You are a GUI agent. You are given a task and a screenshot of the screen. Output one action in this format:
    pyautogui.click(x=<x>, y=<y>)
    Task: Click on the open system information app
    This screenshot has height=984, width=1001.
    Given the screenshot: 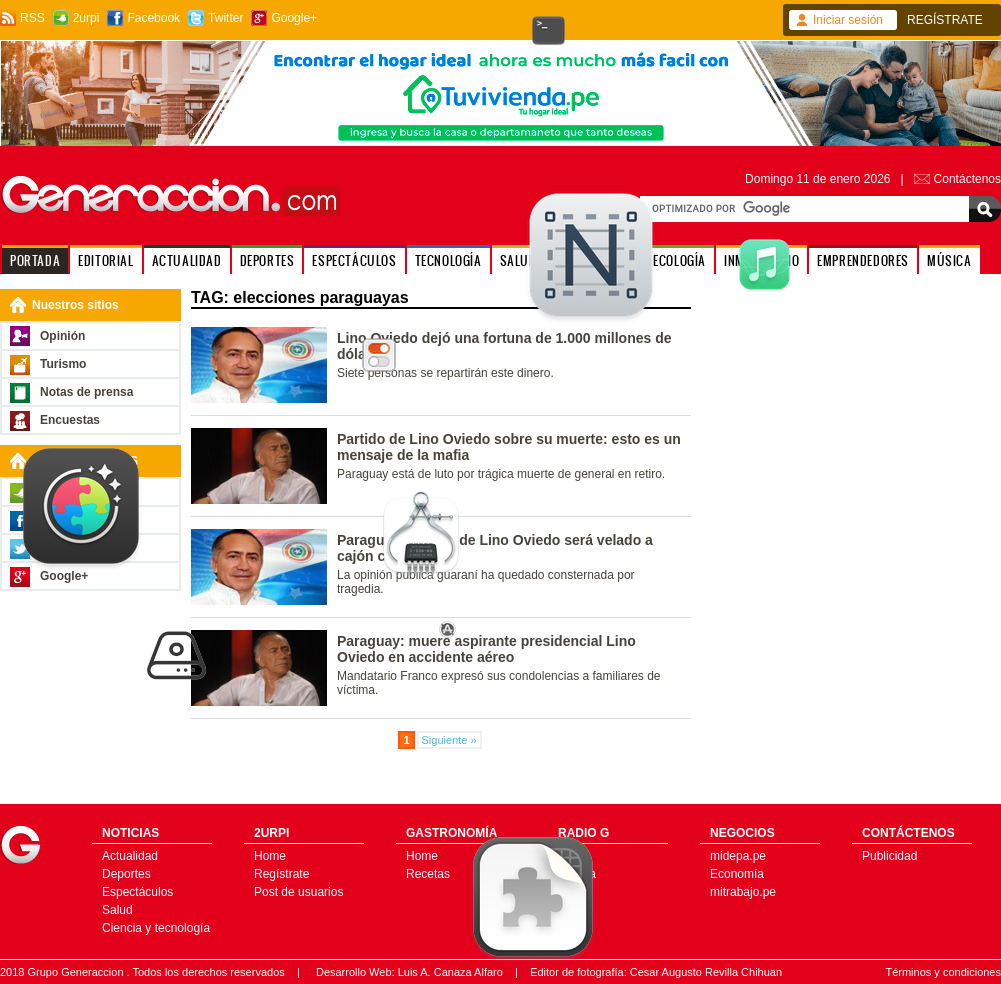 What is the action you would take?
    pyautogui.click(x=421, y=535)
    